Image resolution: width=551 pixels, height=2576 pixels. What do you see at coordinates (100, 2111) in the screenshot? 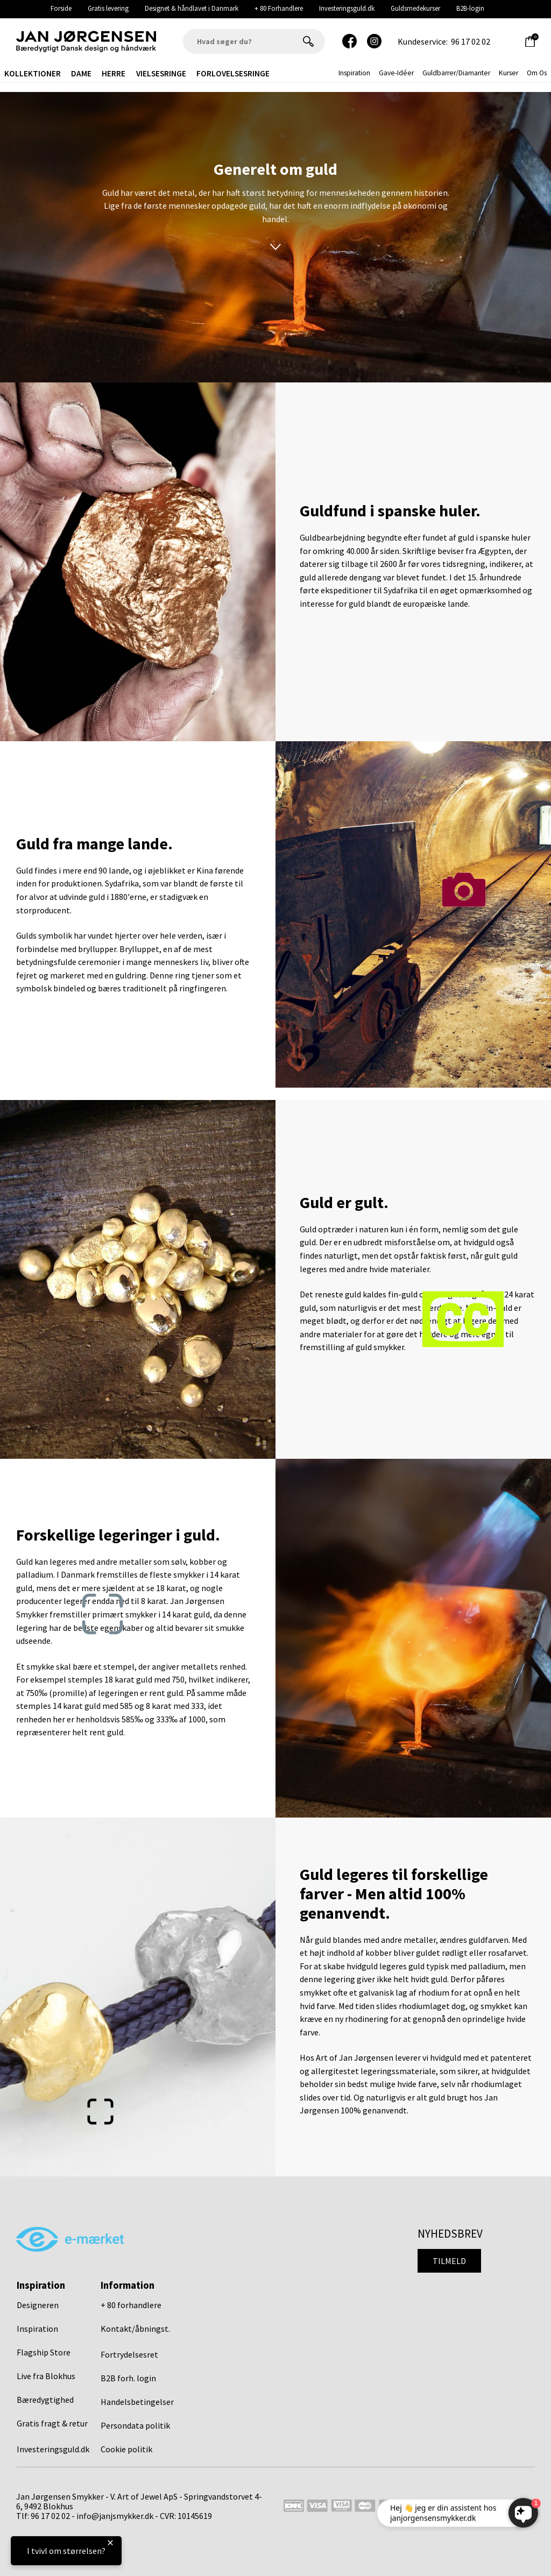
I see `scan a QR code or barcode` at bounding box center [100, 2111].